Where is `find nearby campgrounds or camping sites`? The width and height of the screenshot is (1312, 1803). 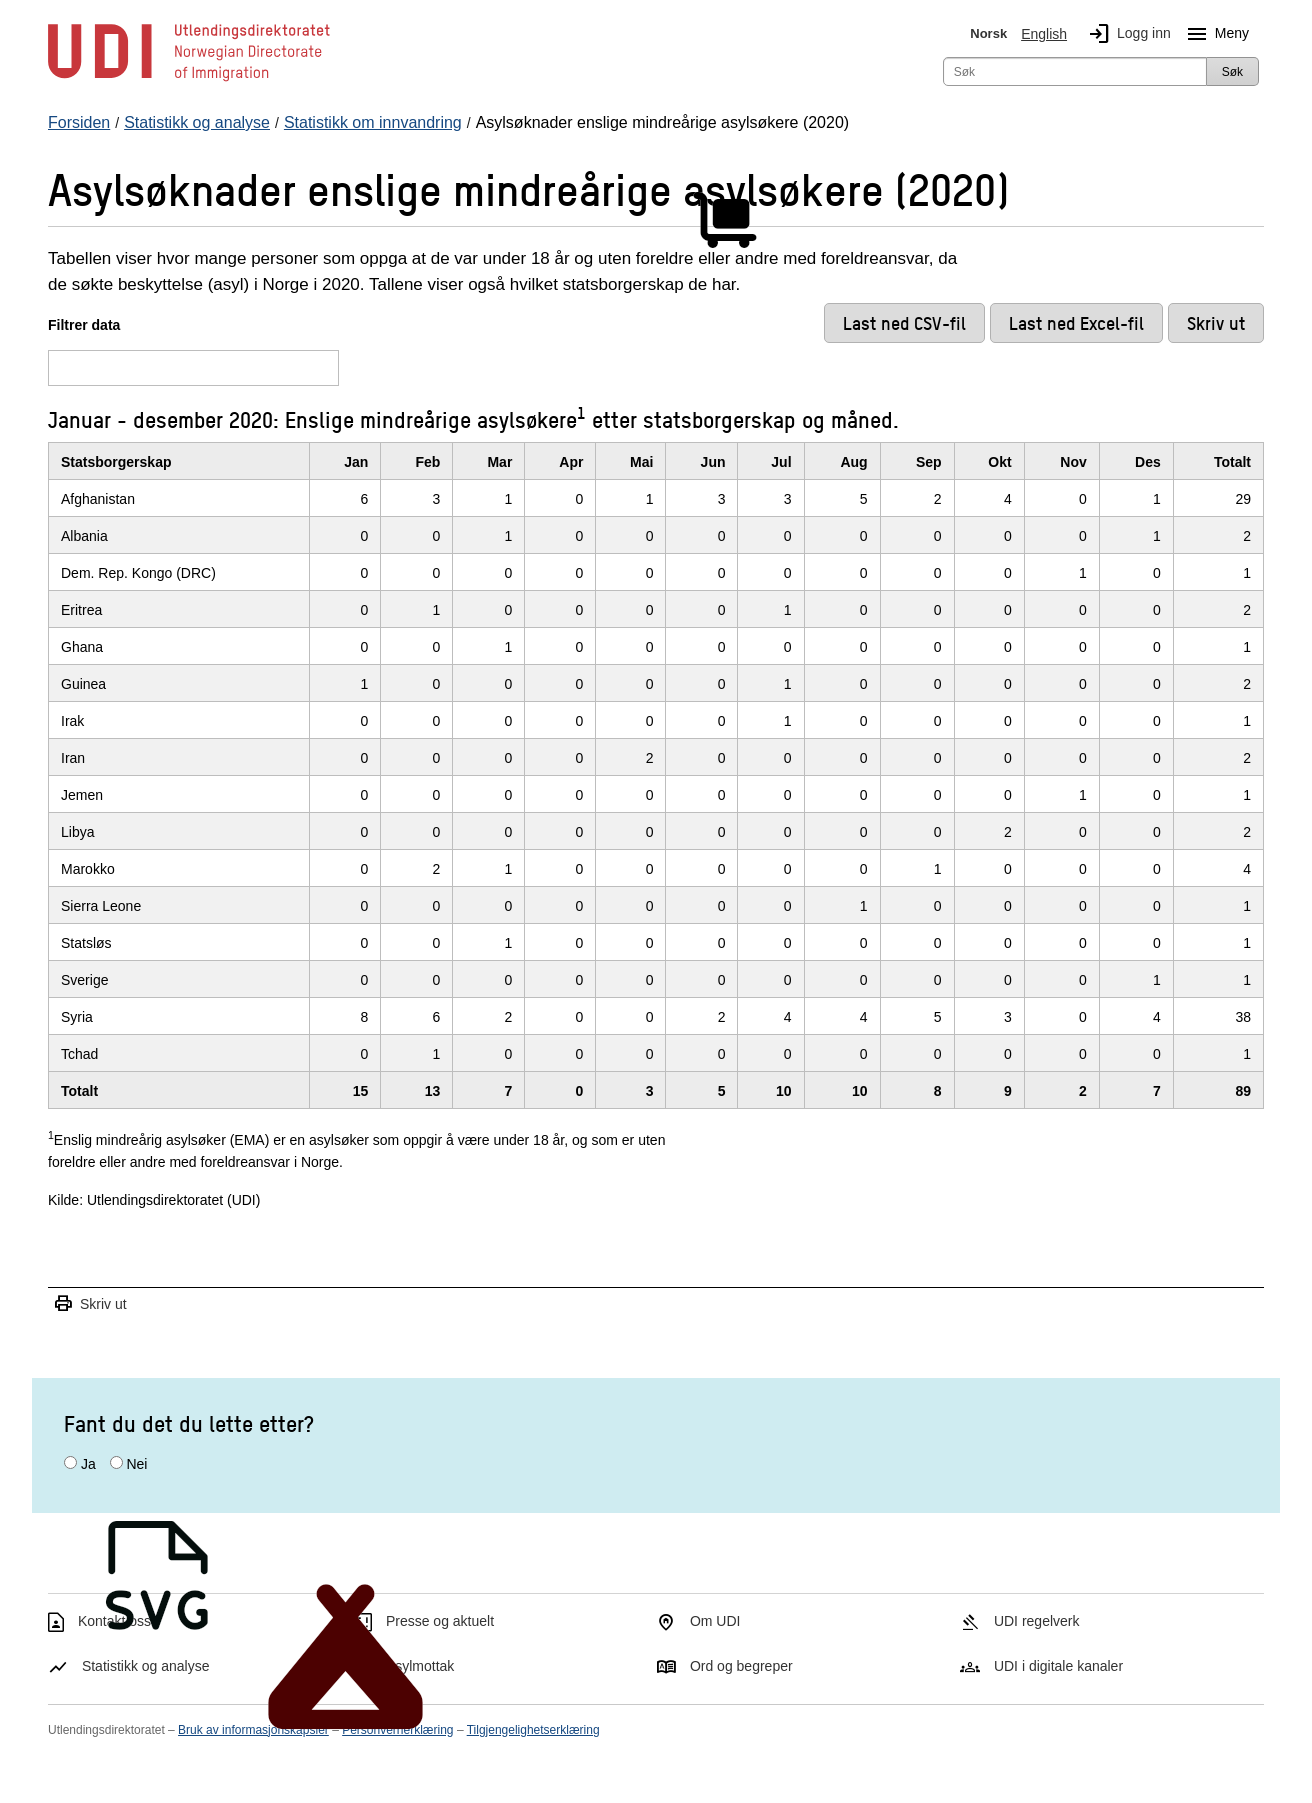 find nearby campgrounds or camping sites is located at coordinates (345, 1661).